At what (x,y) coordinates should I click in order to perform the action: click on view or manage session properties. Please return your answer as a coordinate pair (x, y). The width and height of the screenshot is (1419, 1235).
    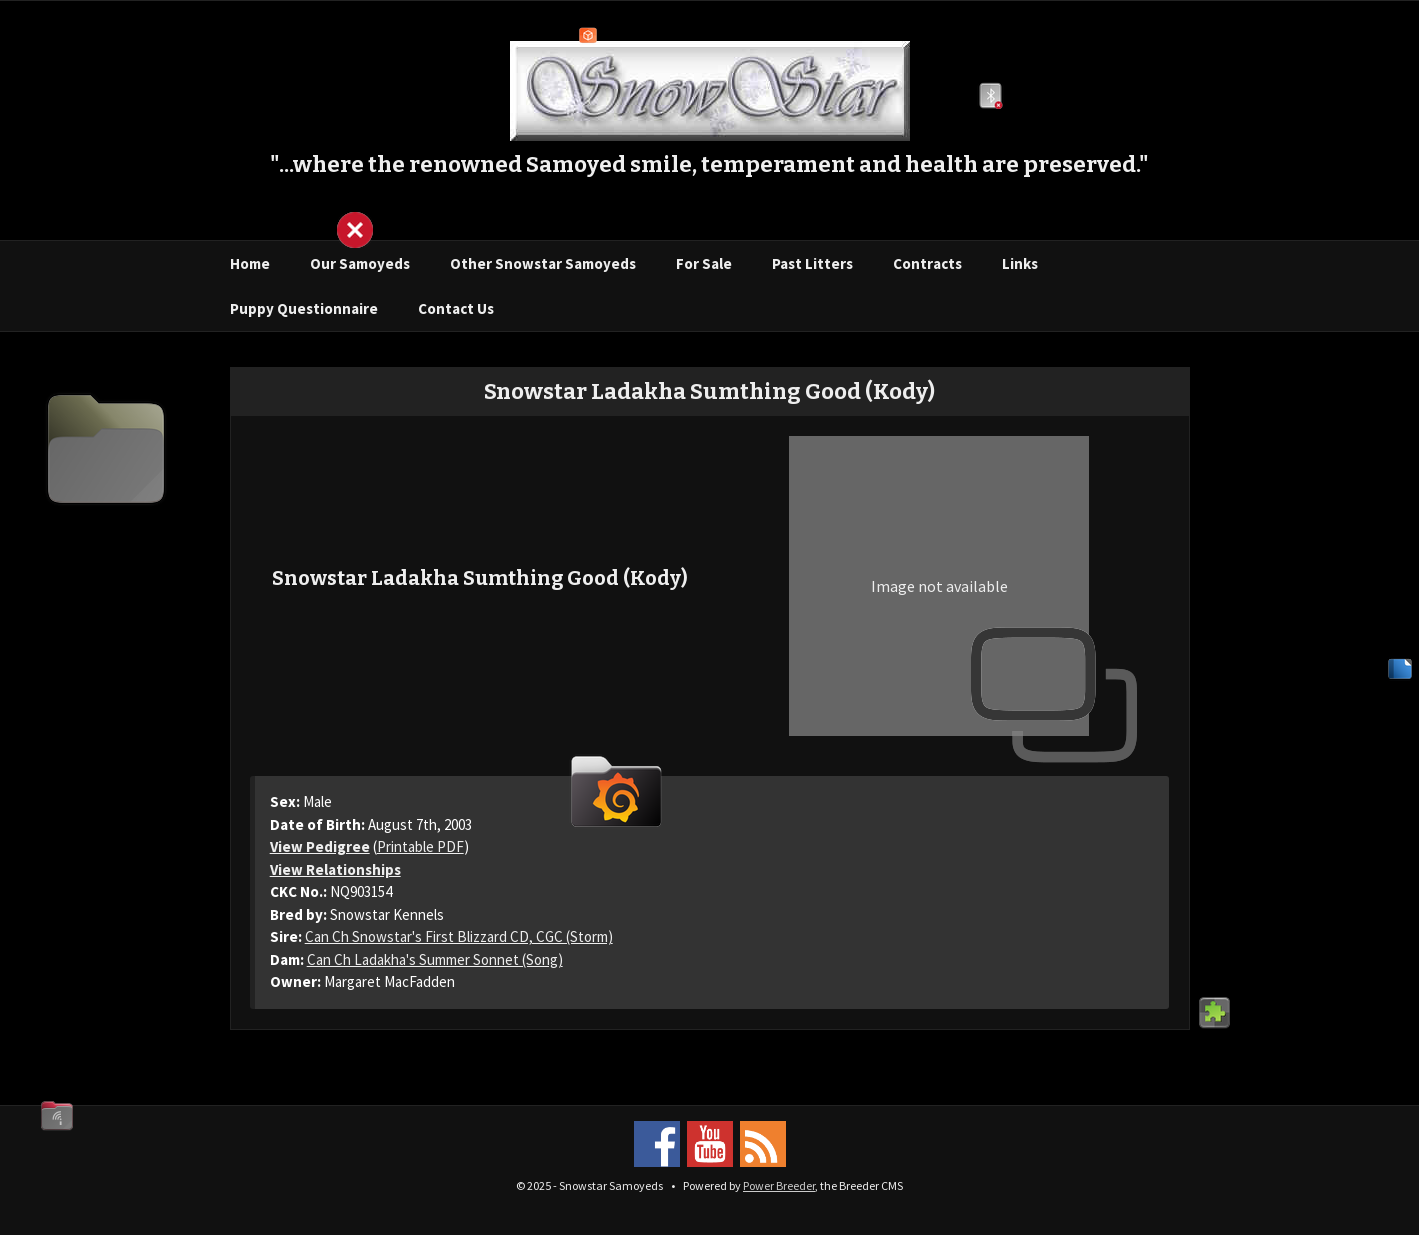
    Looking at the image, I should click on (1054, 700).